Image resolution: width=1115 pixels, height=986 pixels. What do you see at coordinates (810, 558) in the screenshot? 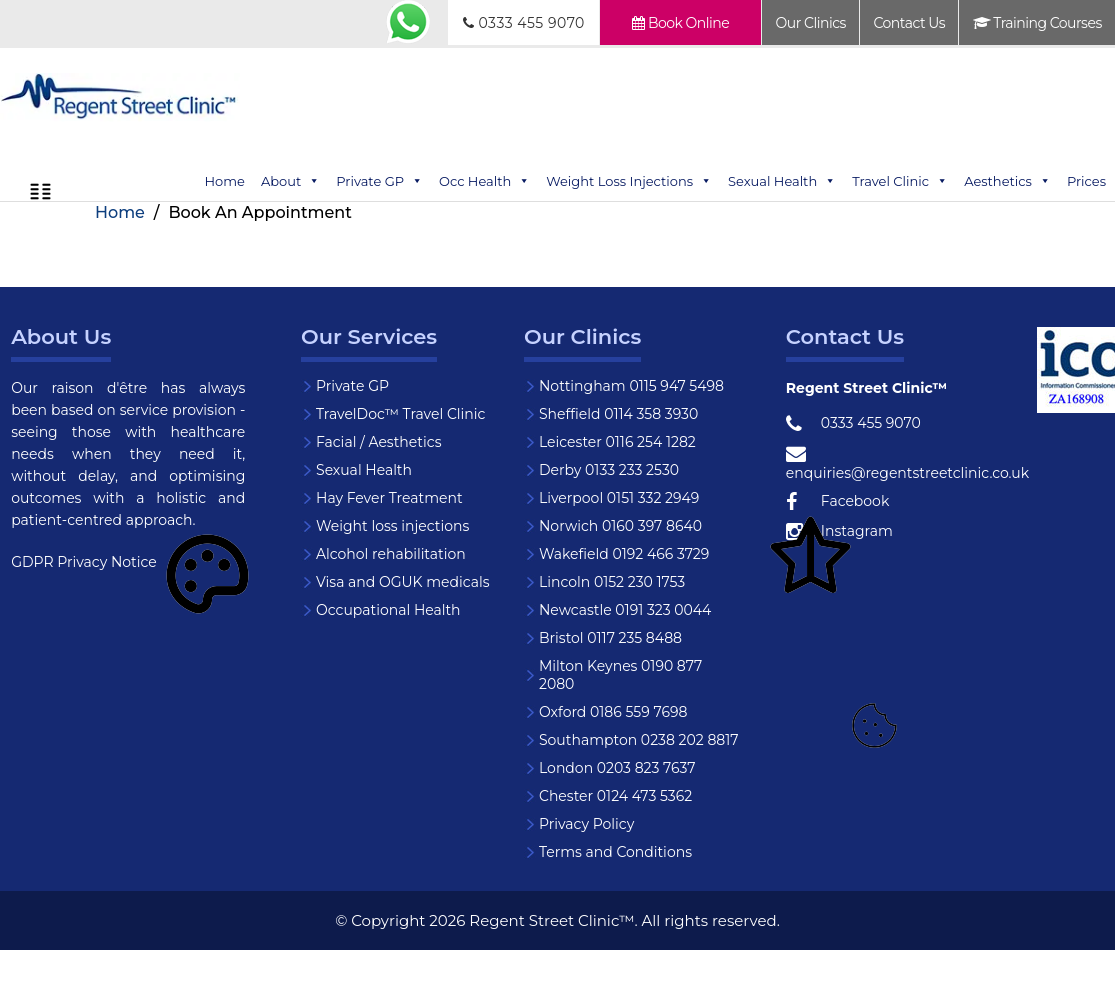
I see `indicates a partial or half-star rating` at bounding box center [810, 558].